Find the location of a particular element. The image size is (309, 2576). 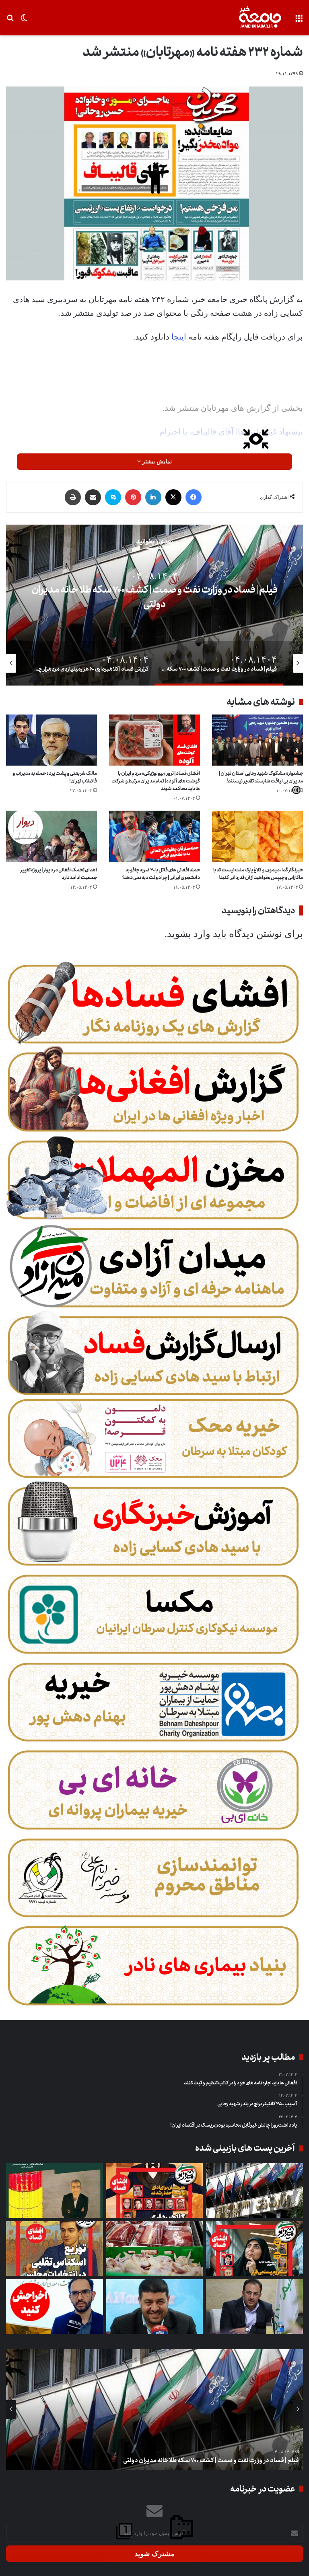

view photos from camera roll is located at coordinates (181, 2528).